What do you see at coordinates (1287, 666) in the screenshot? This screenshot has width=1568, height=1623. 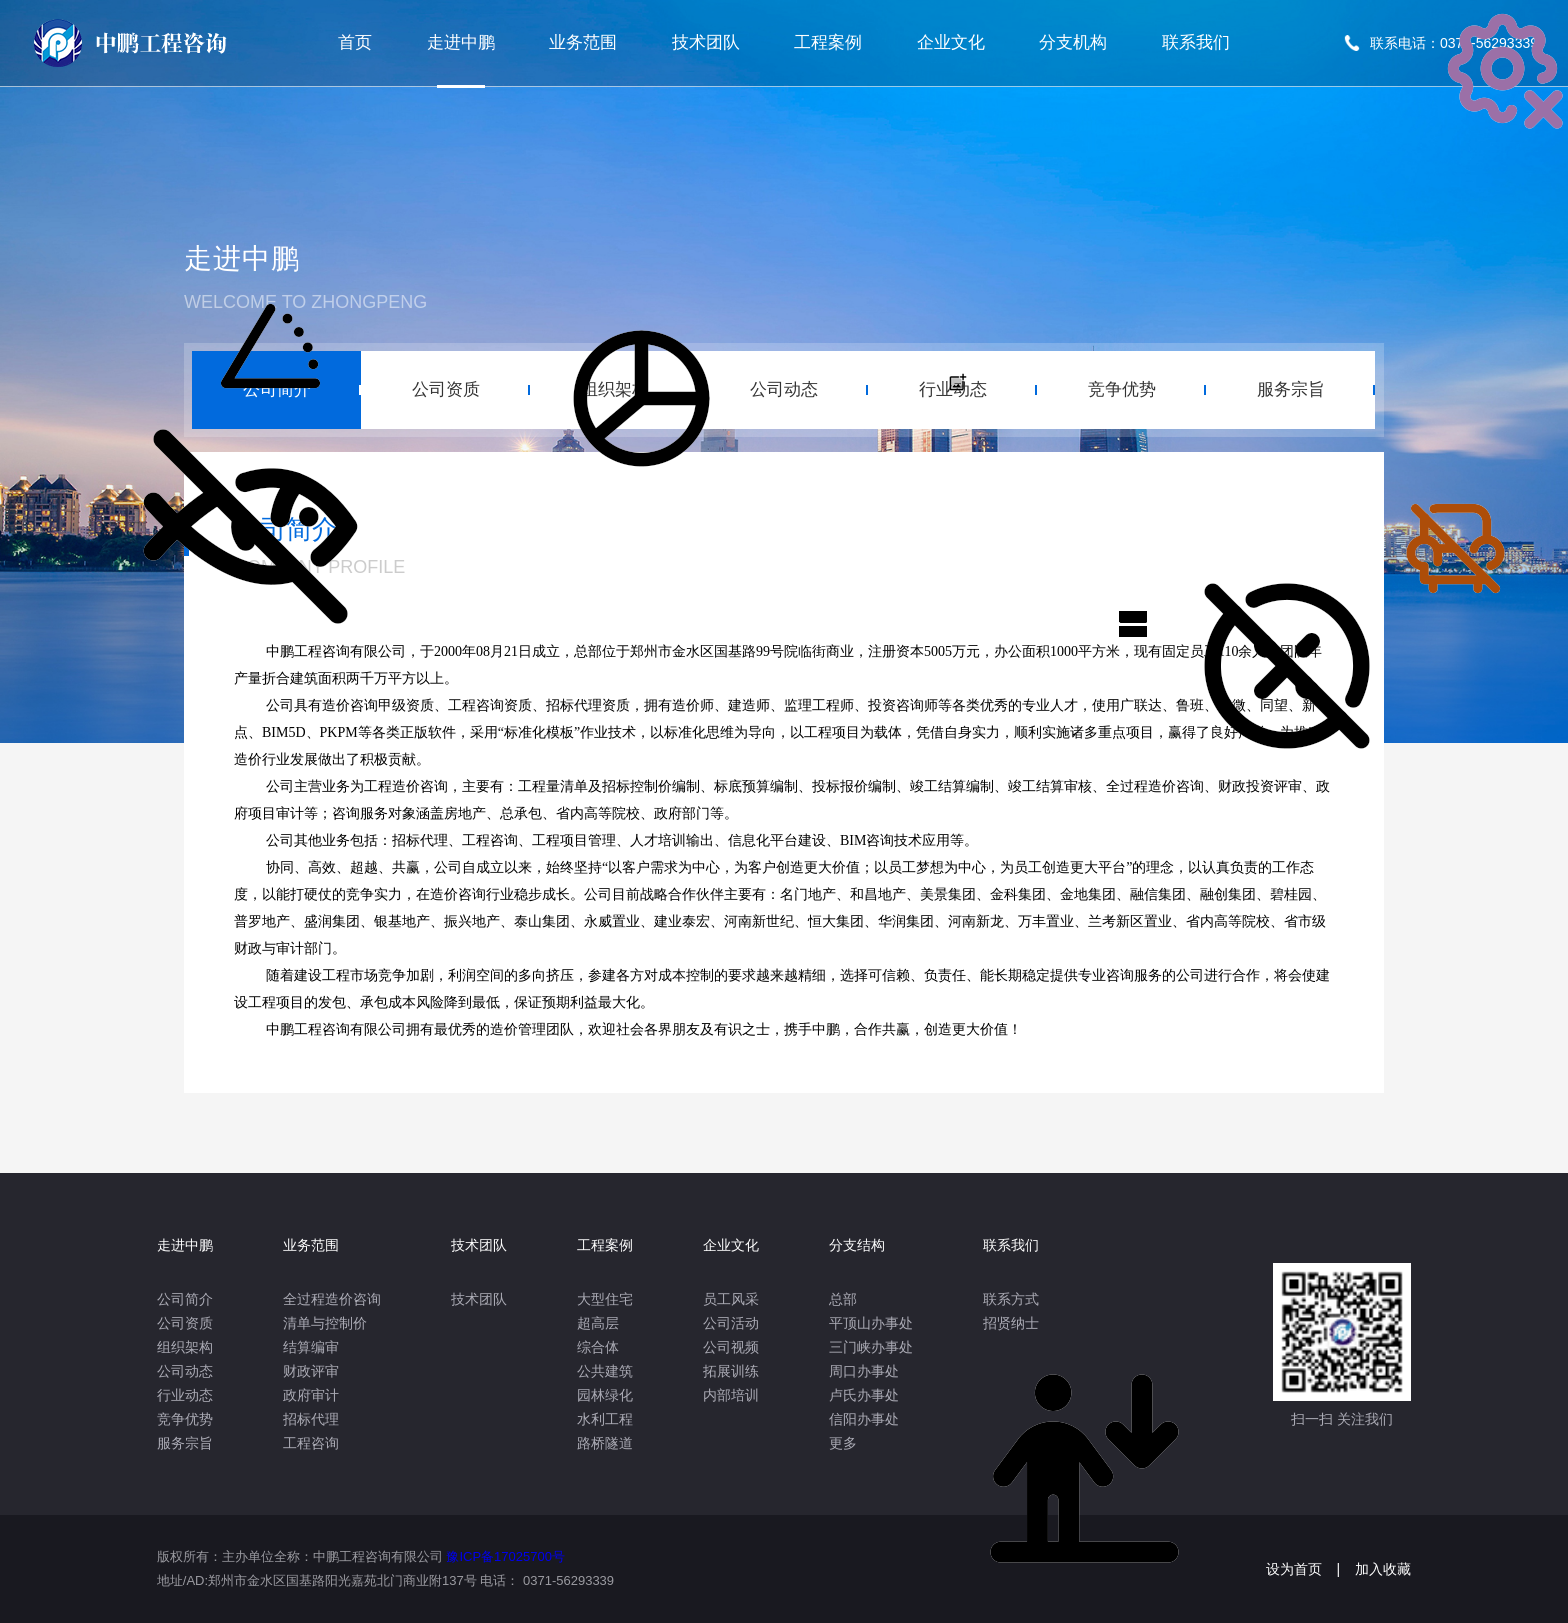 I see `discount or promotion unavailable` at bounding box center [1287, 666].